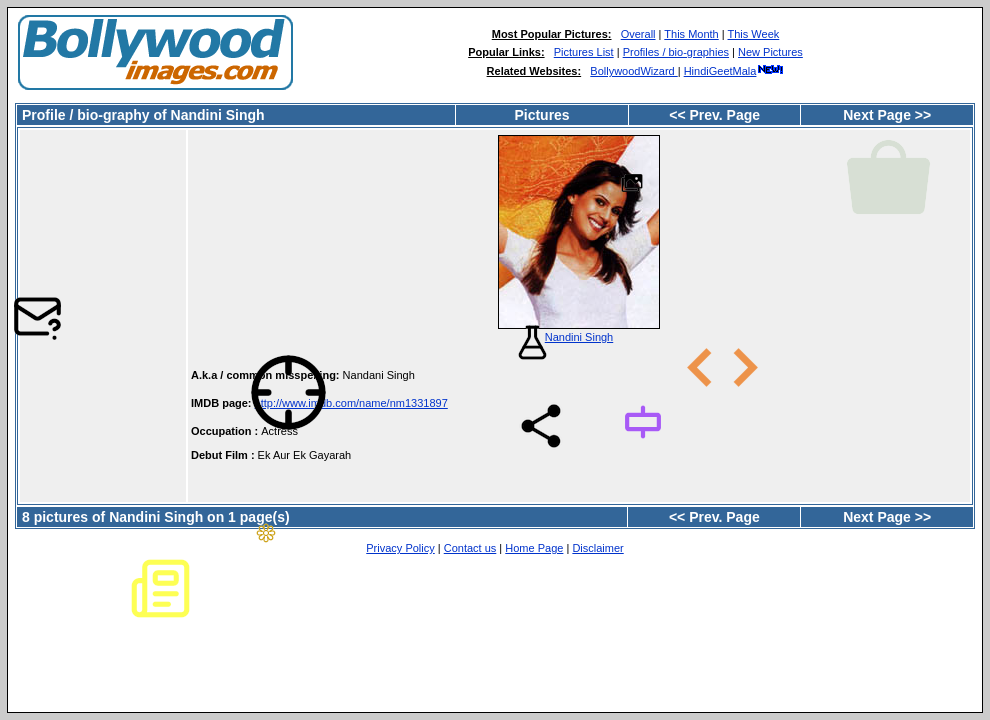 This screenshot has height=720, width=990. Describe the element at coordinates (722, 367) in the screenshot. I see `view or edit source code` at that location.